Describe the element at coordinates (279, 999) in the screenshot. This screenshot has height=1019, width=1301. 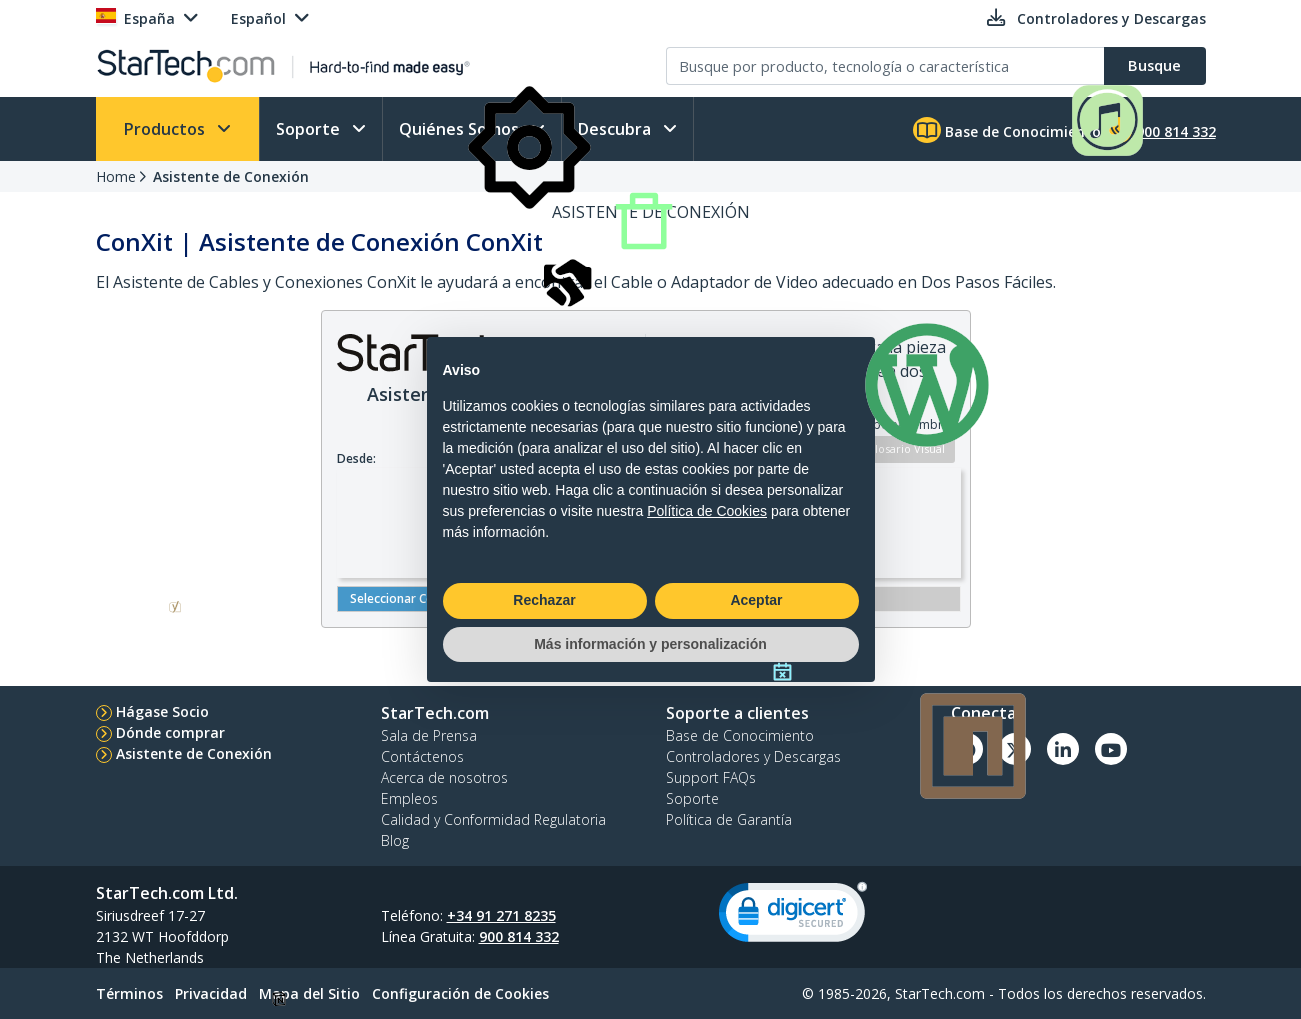
I see `open Notion app` at that location.